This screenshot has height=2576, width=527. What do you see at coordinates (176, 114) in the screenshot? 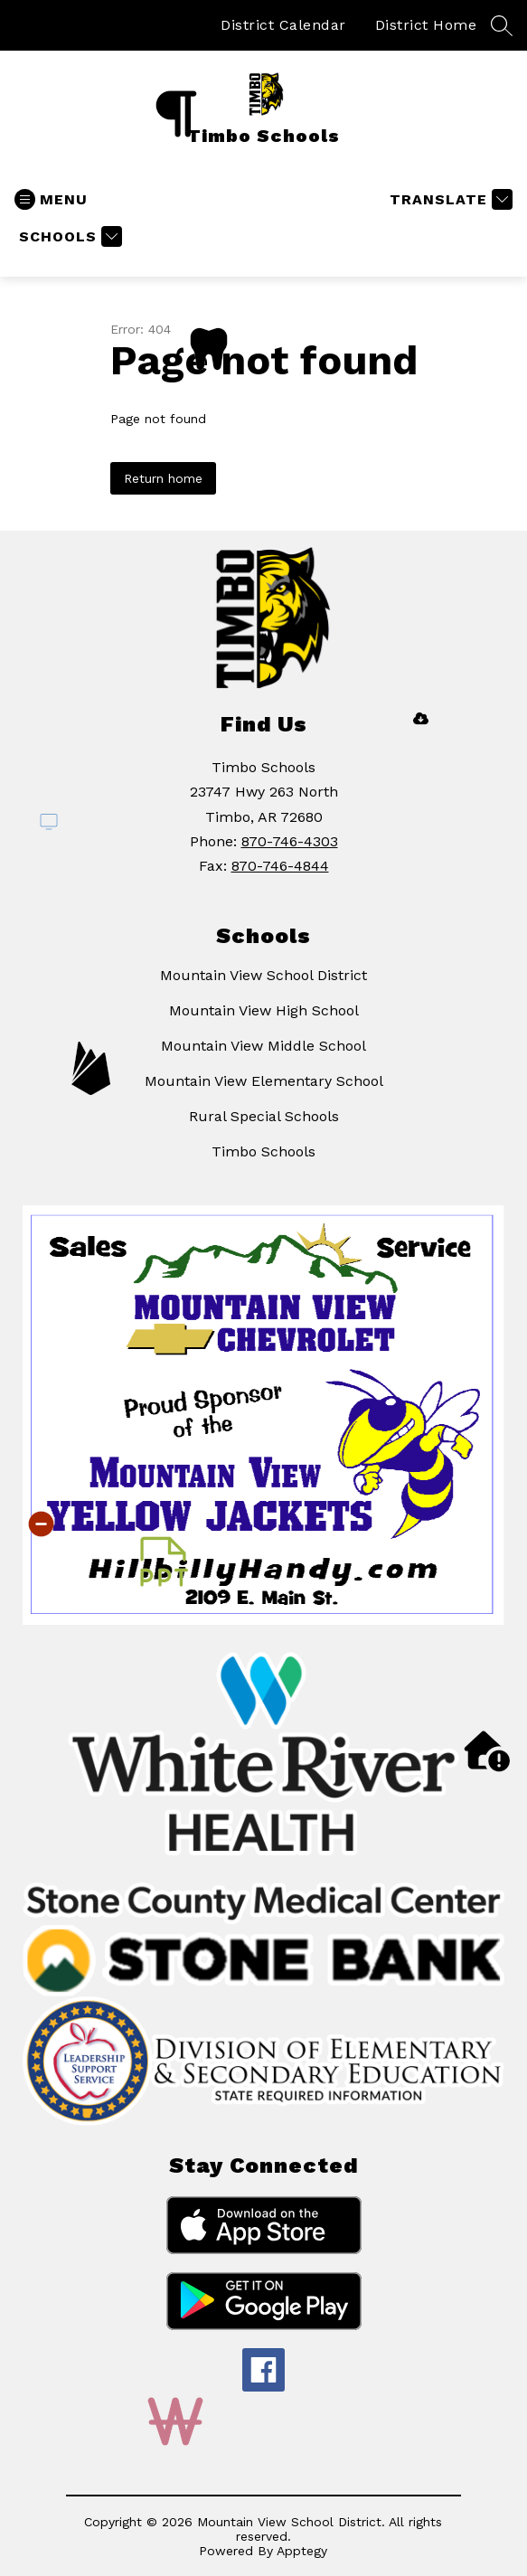
I see `insert a paragraph break` at bounding box center [176, 114].